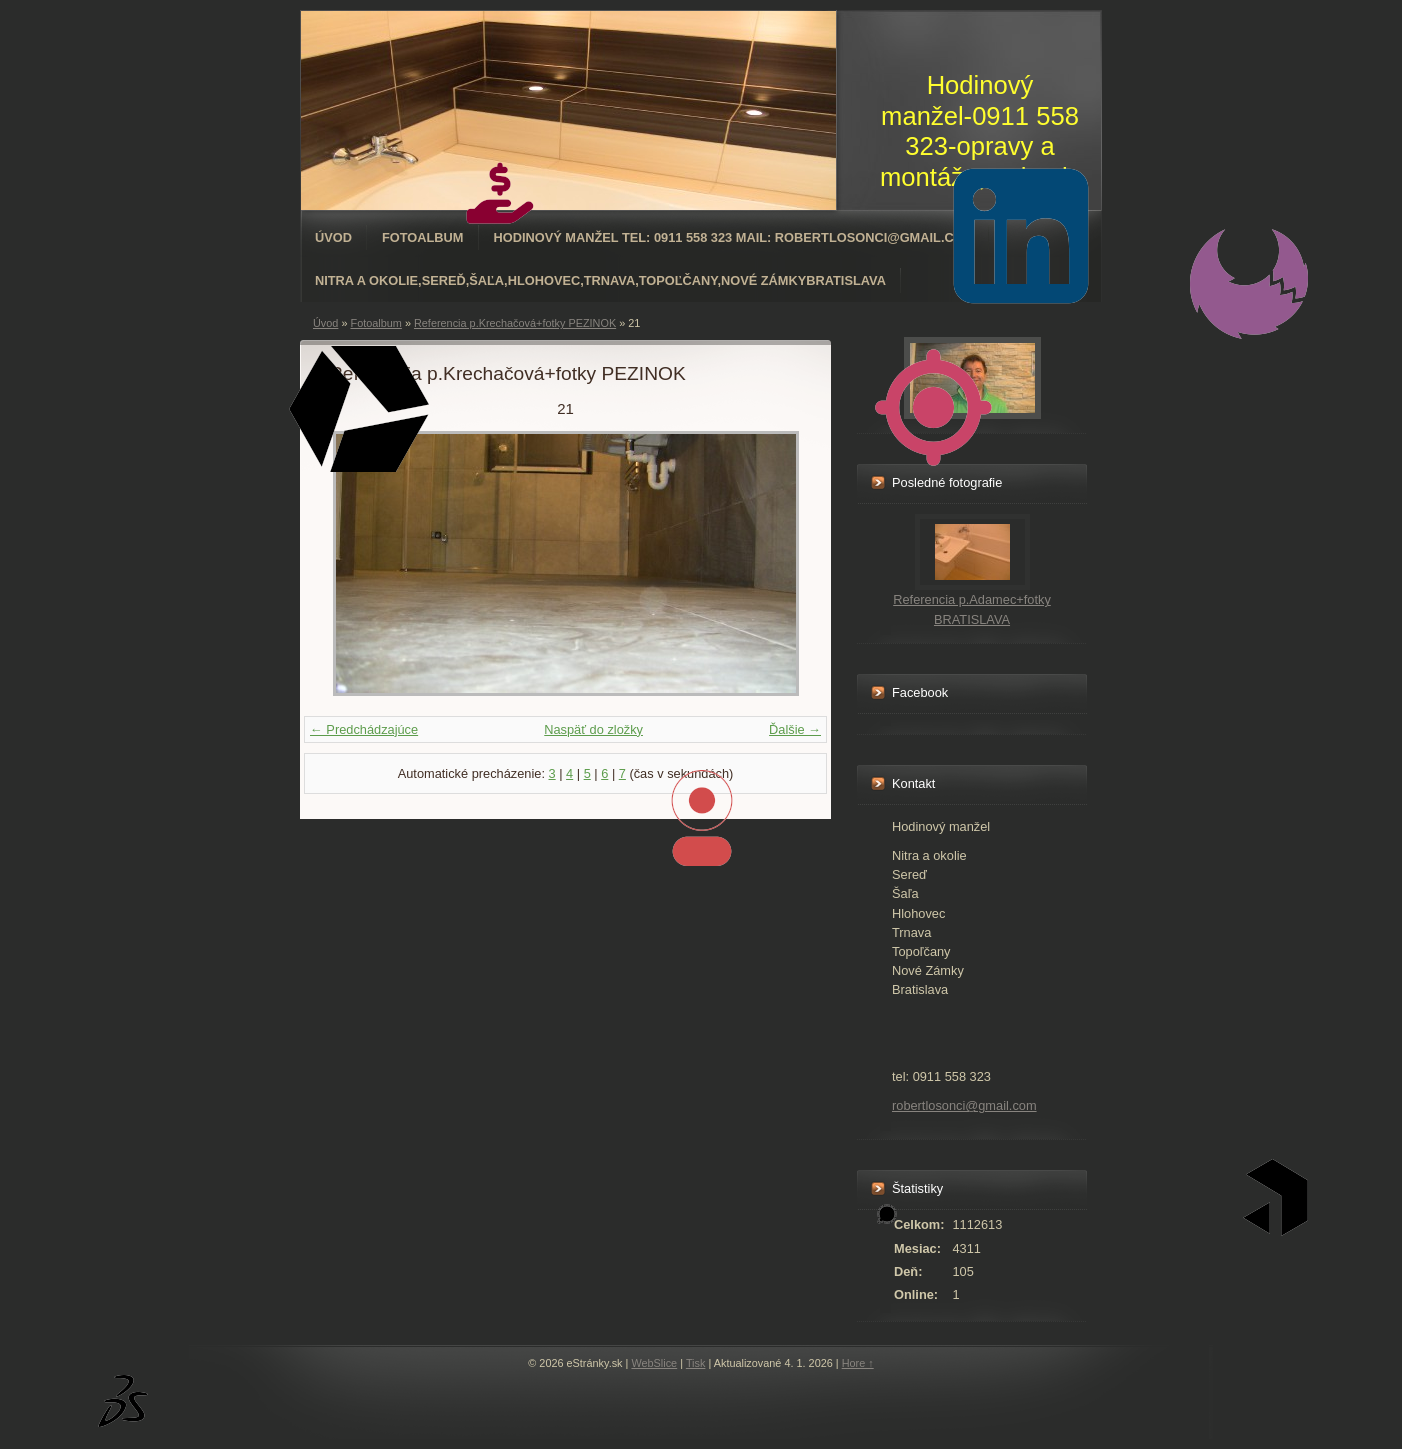 This screenshot has width=1402, height=1449. What do you see at coordinates (887, 1214) in the screenshot?
I see `open signal messenger app` at bounding box center [887, 1214].